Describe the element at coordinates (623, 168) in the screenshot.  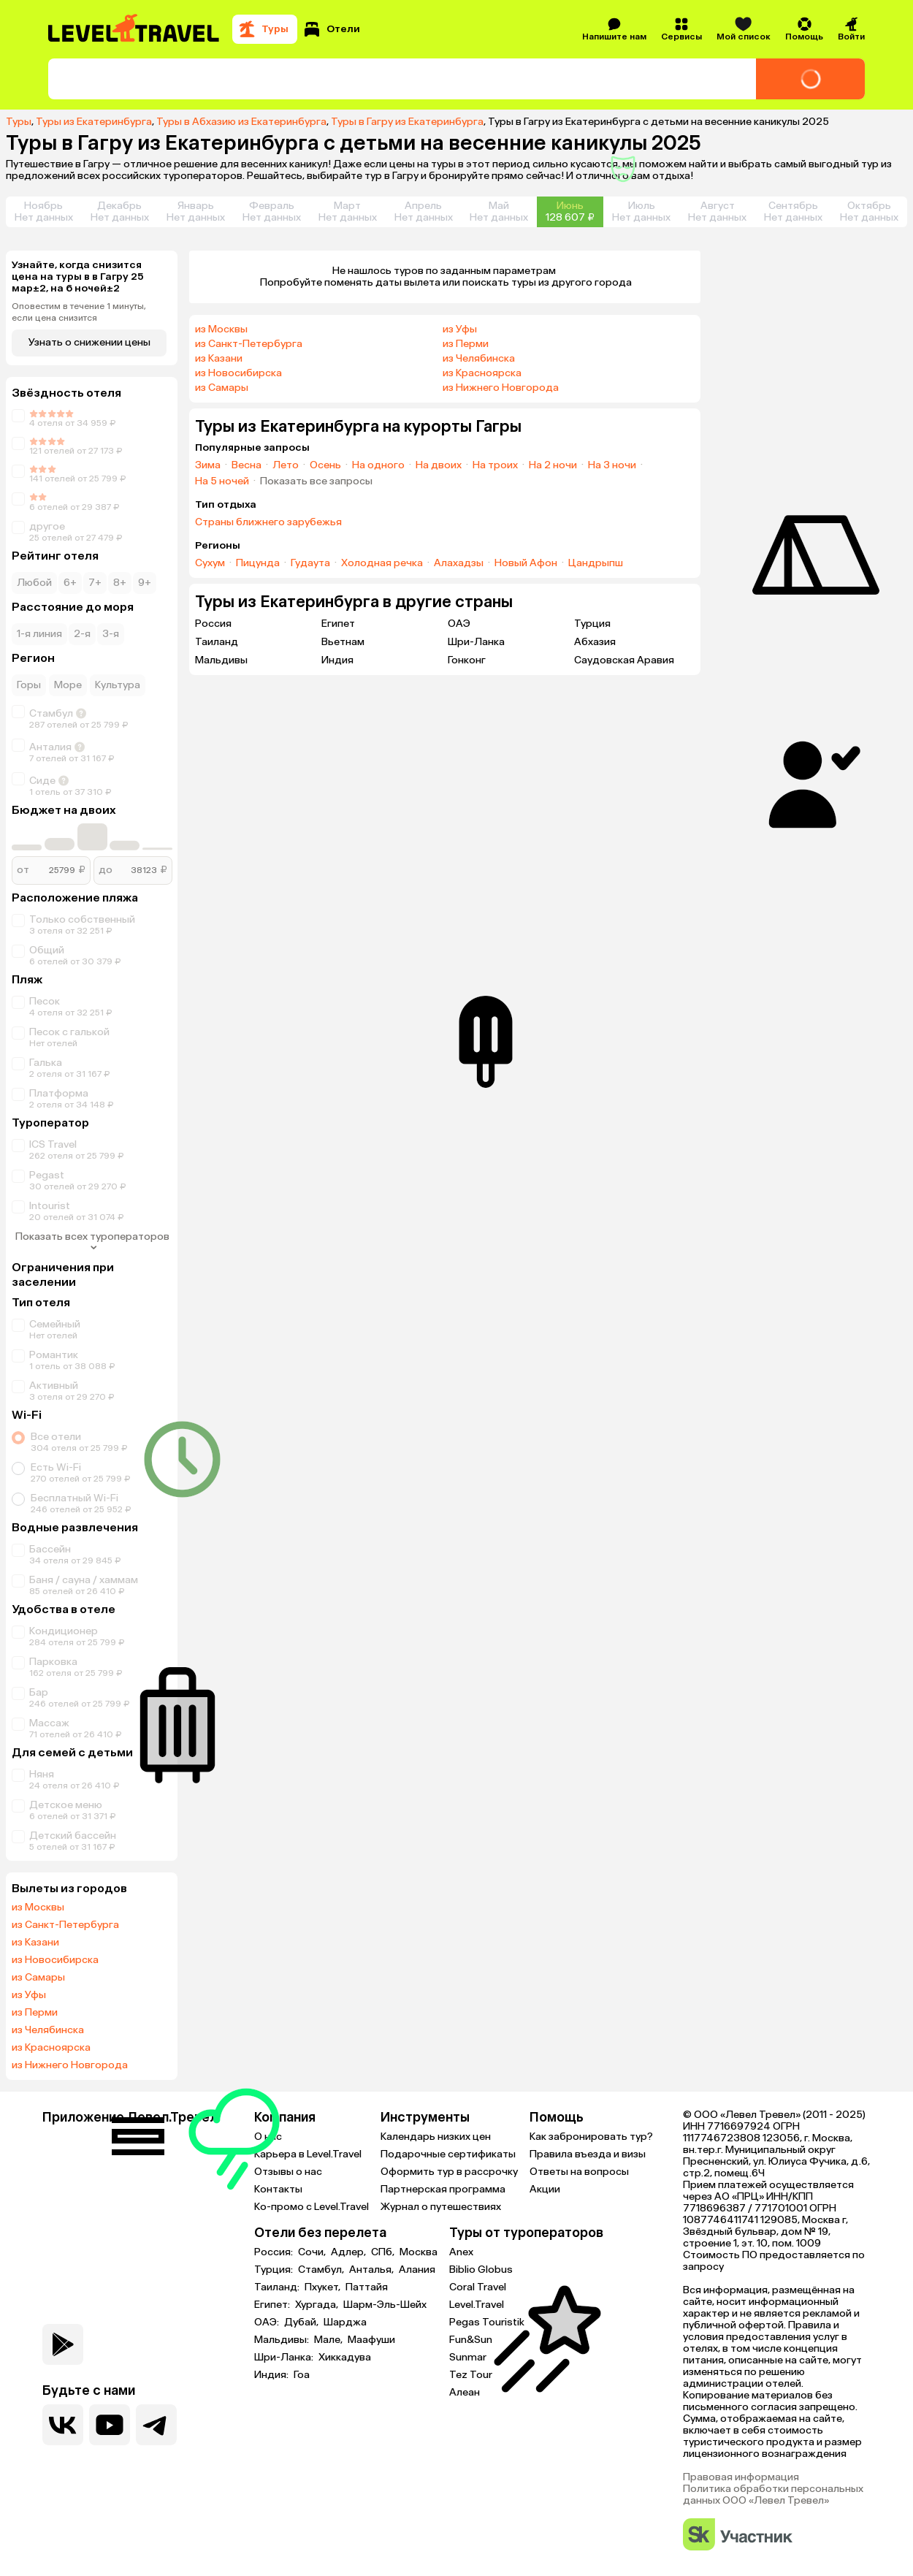
I see `indicates sad or negative mood/emotion` at that location.